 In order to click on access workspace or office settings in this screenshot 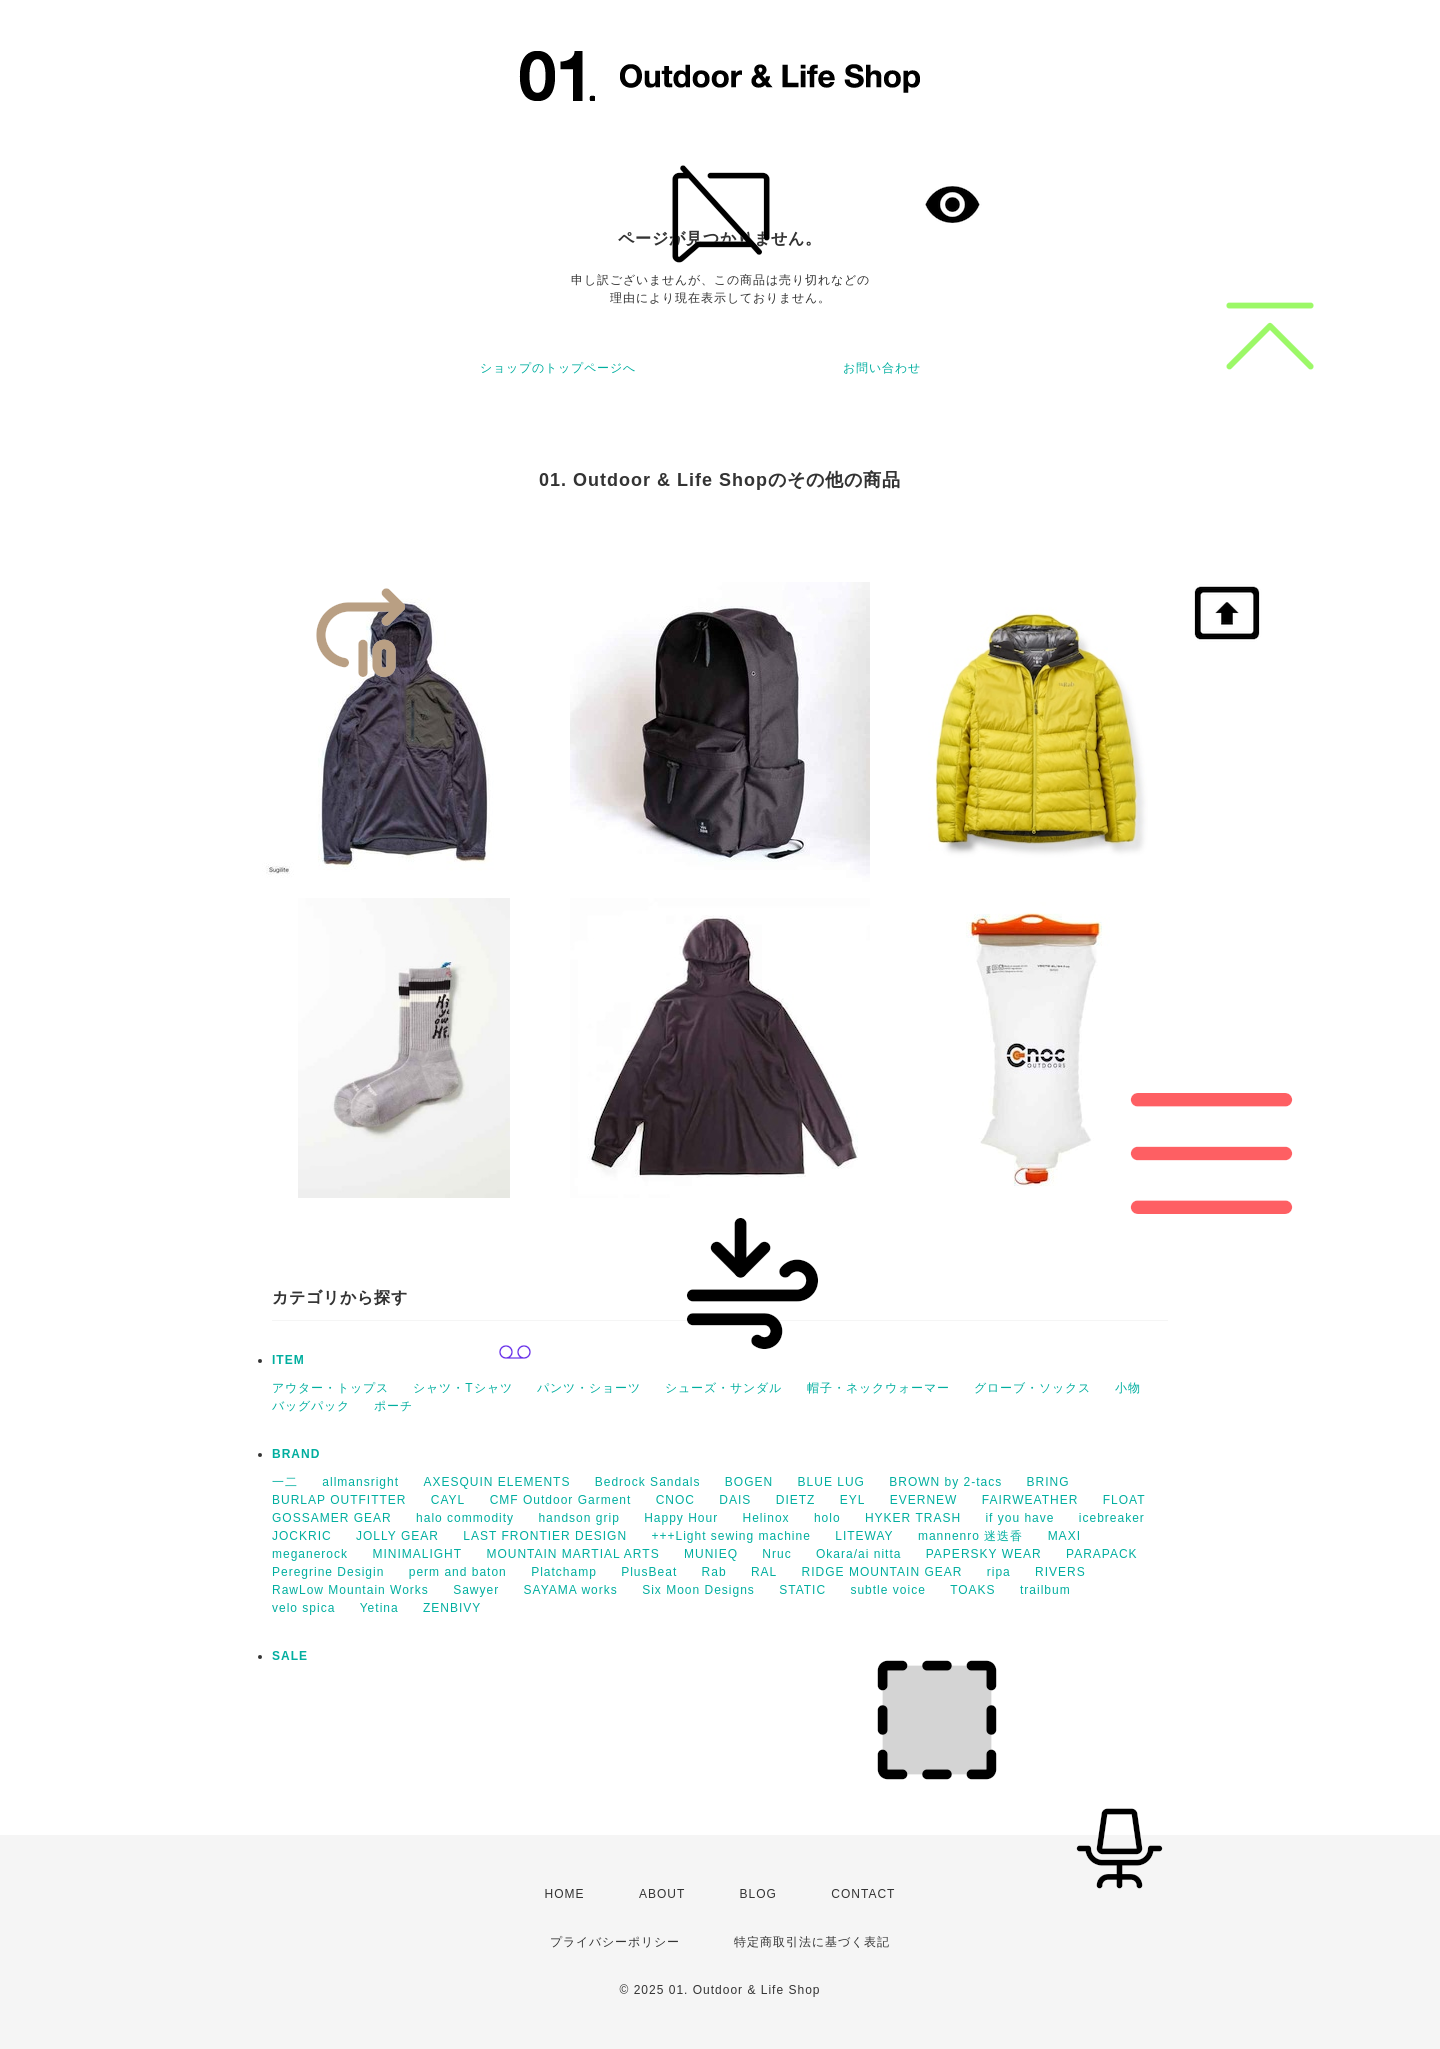, I will do `click(1119, 1848)`.